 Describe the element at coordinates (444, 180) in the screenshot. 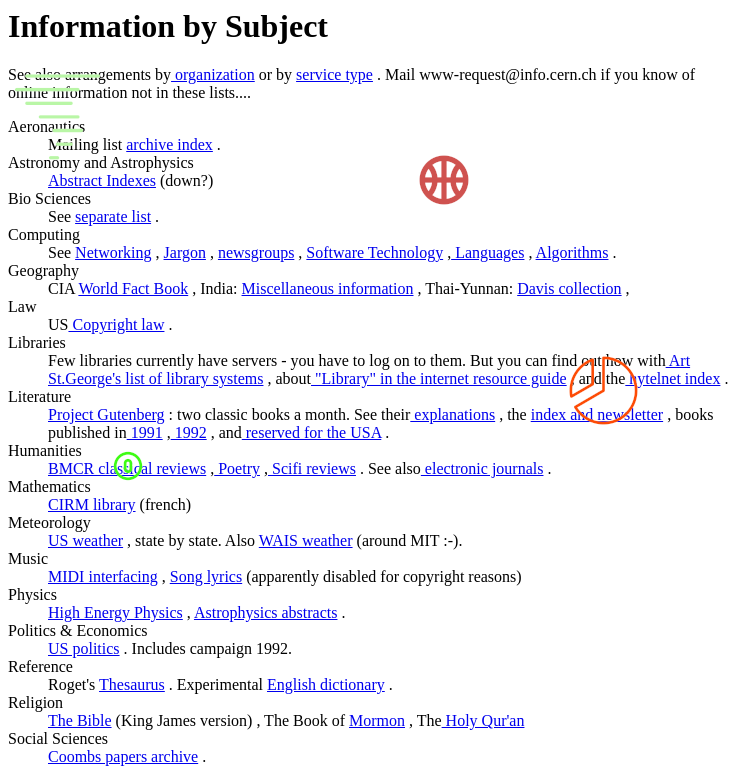

I see `access sports or basketball-related content` at that location.